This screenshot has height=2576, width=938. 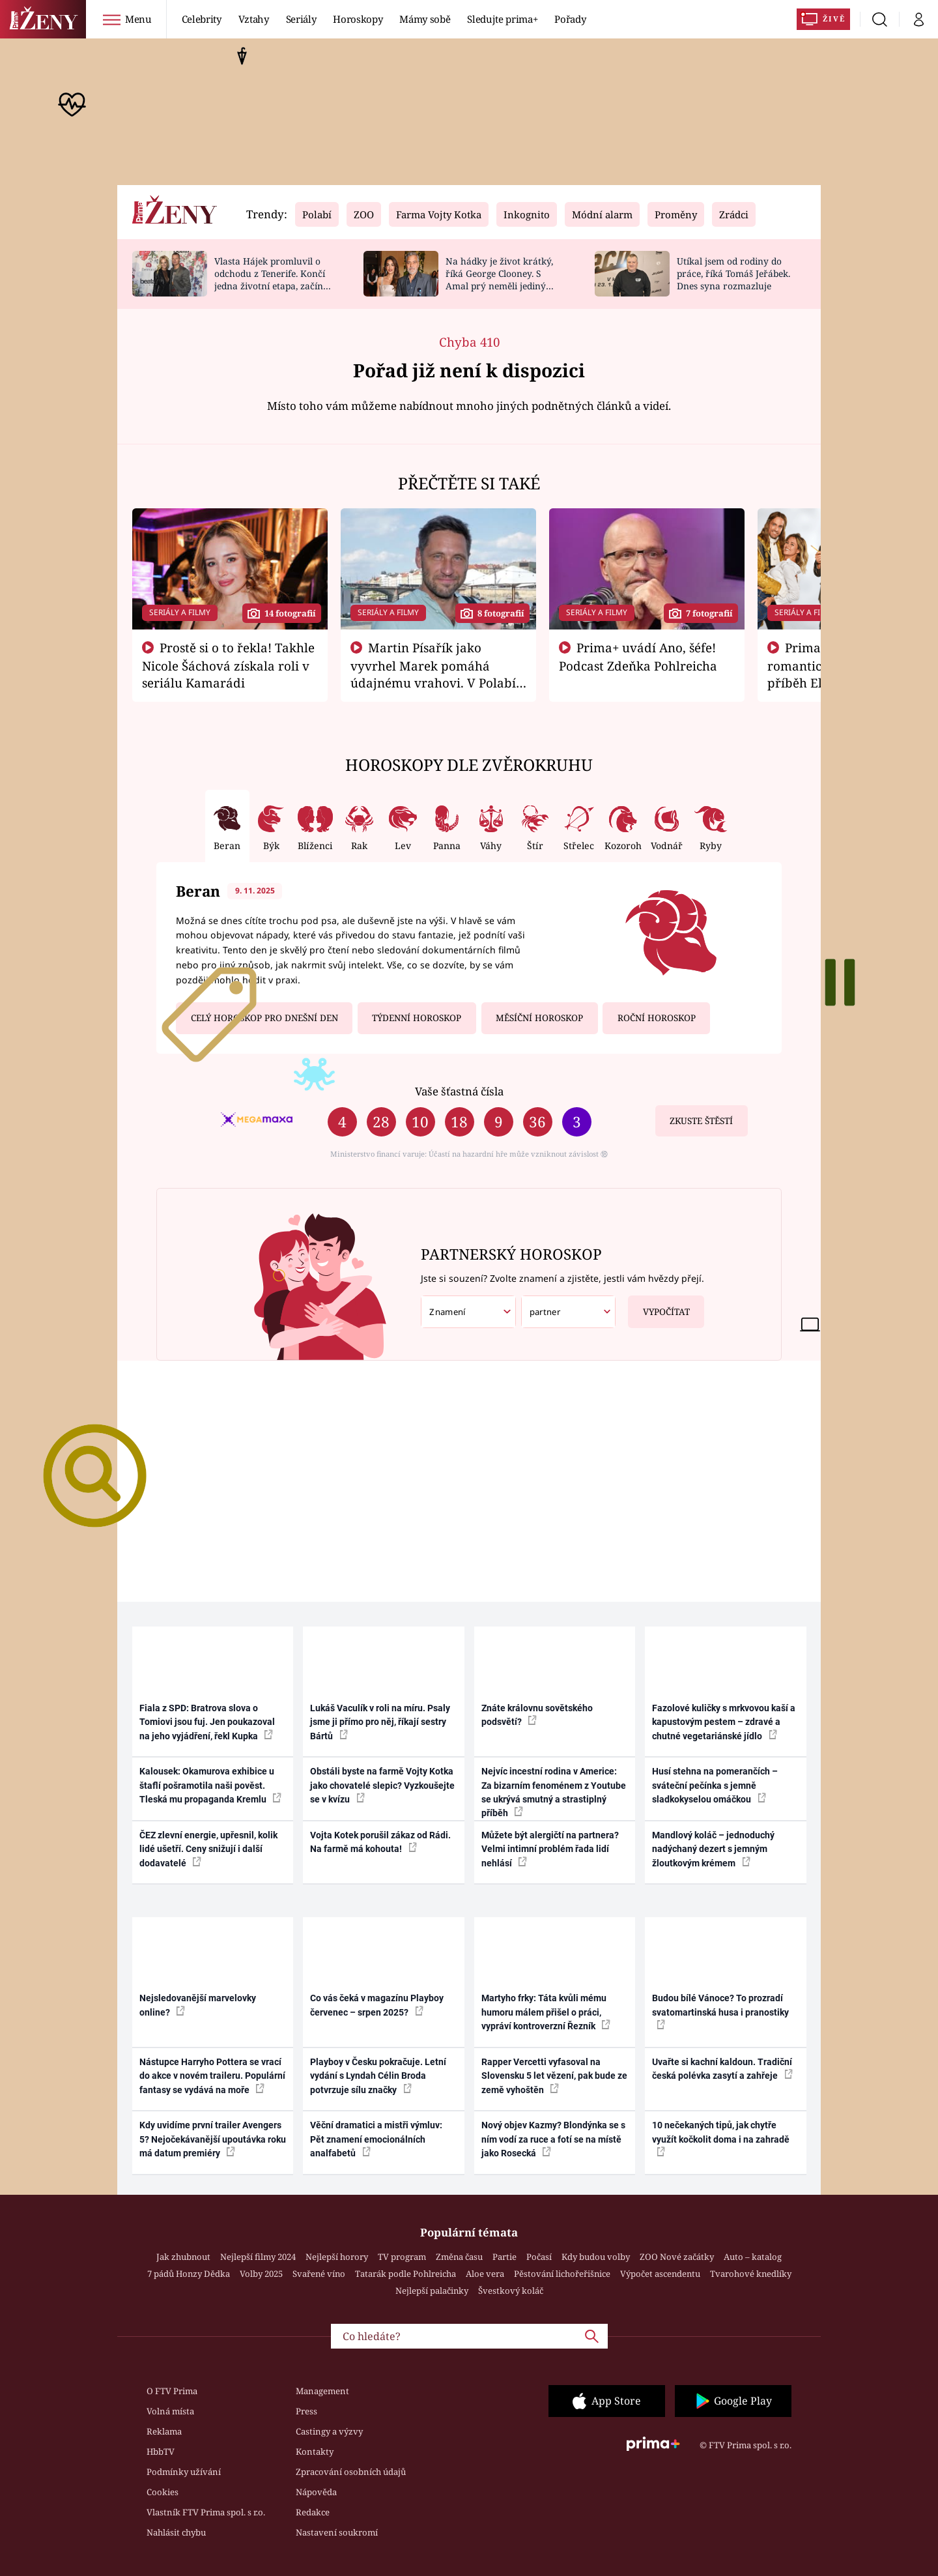 What do you see at coordinates (840, 982) in the screenshot?
I see `pause media playback` at bounding box center [840, 982].